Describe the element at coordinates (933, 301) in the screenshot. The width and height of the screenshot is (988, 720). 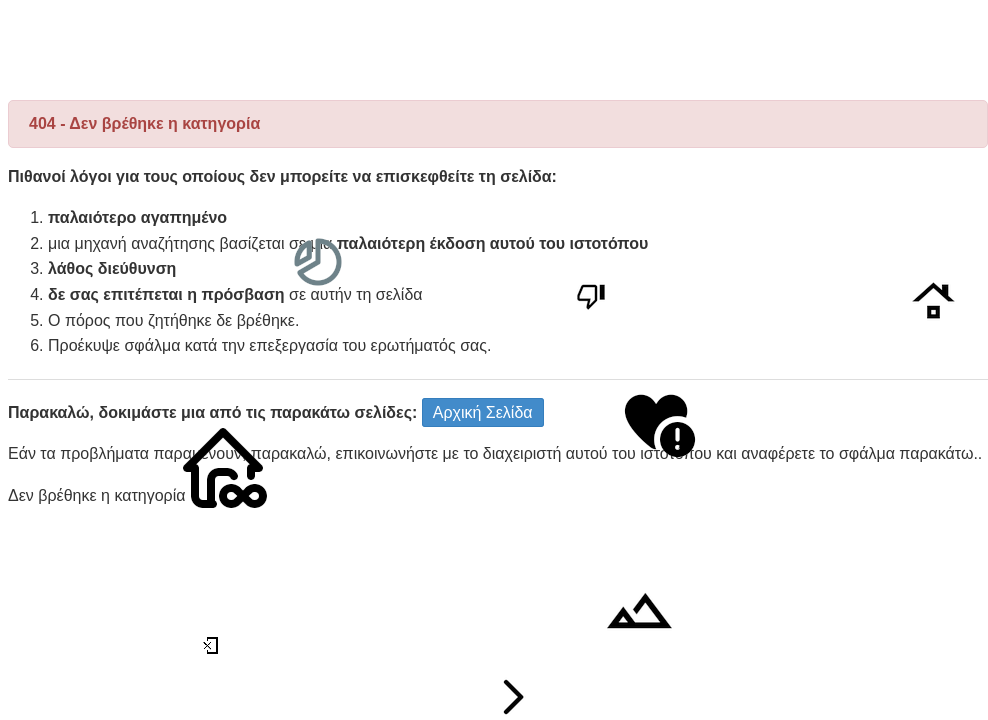
I see `access roofing or home improvement services` at that location.